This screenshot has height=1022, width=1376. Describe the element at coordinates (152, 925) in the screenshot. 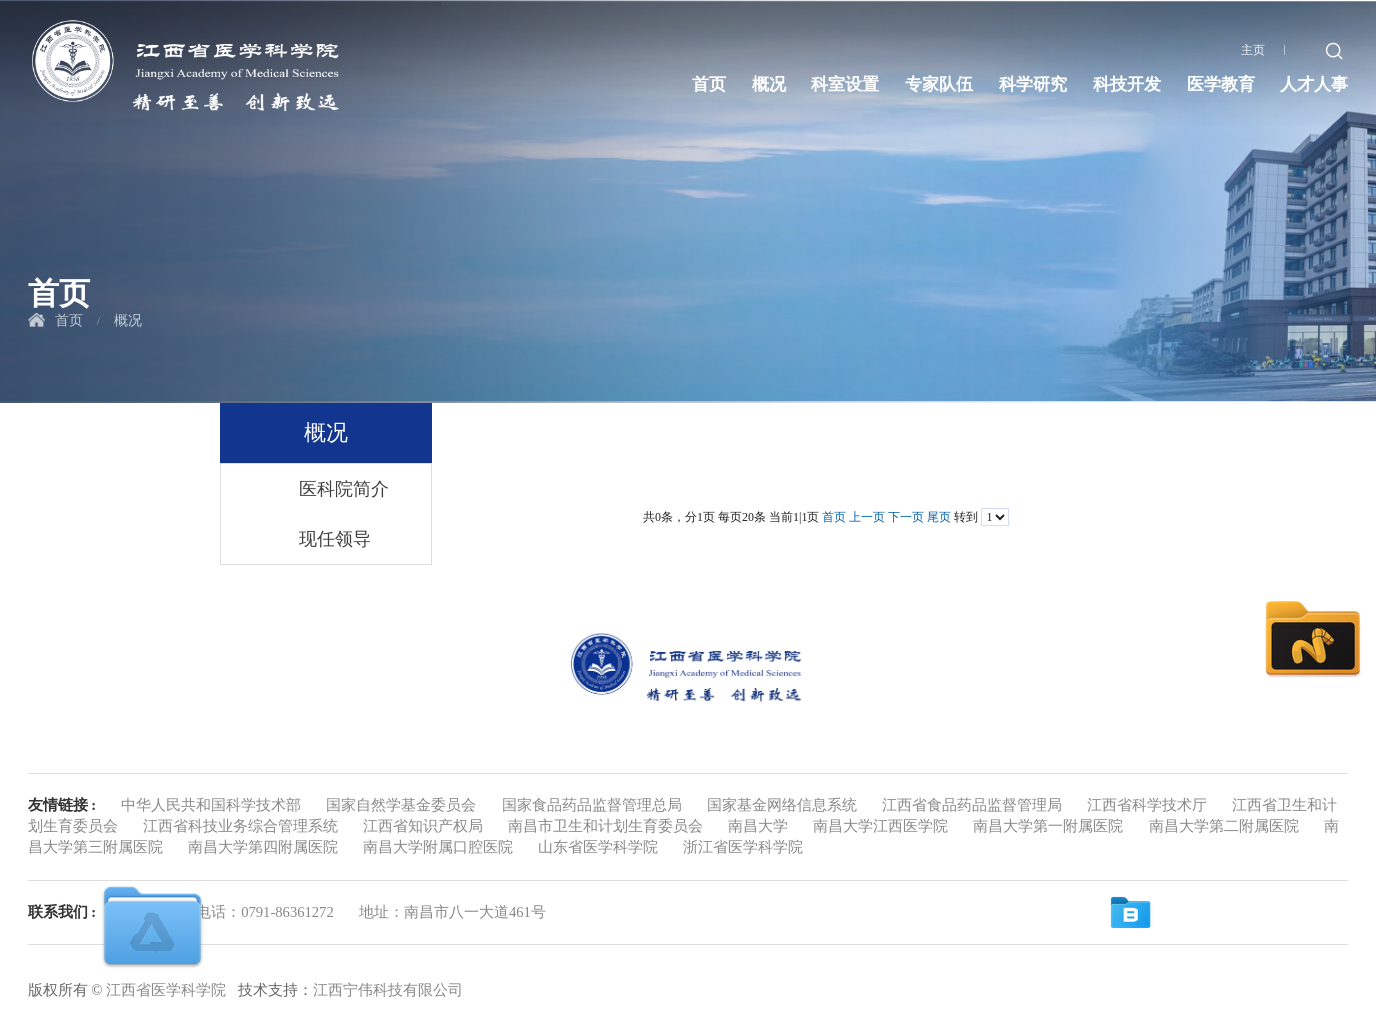

I see `open Affinity app files folder` at that location.